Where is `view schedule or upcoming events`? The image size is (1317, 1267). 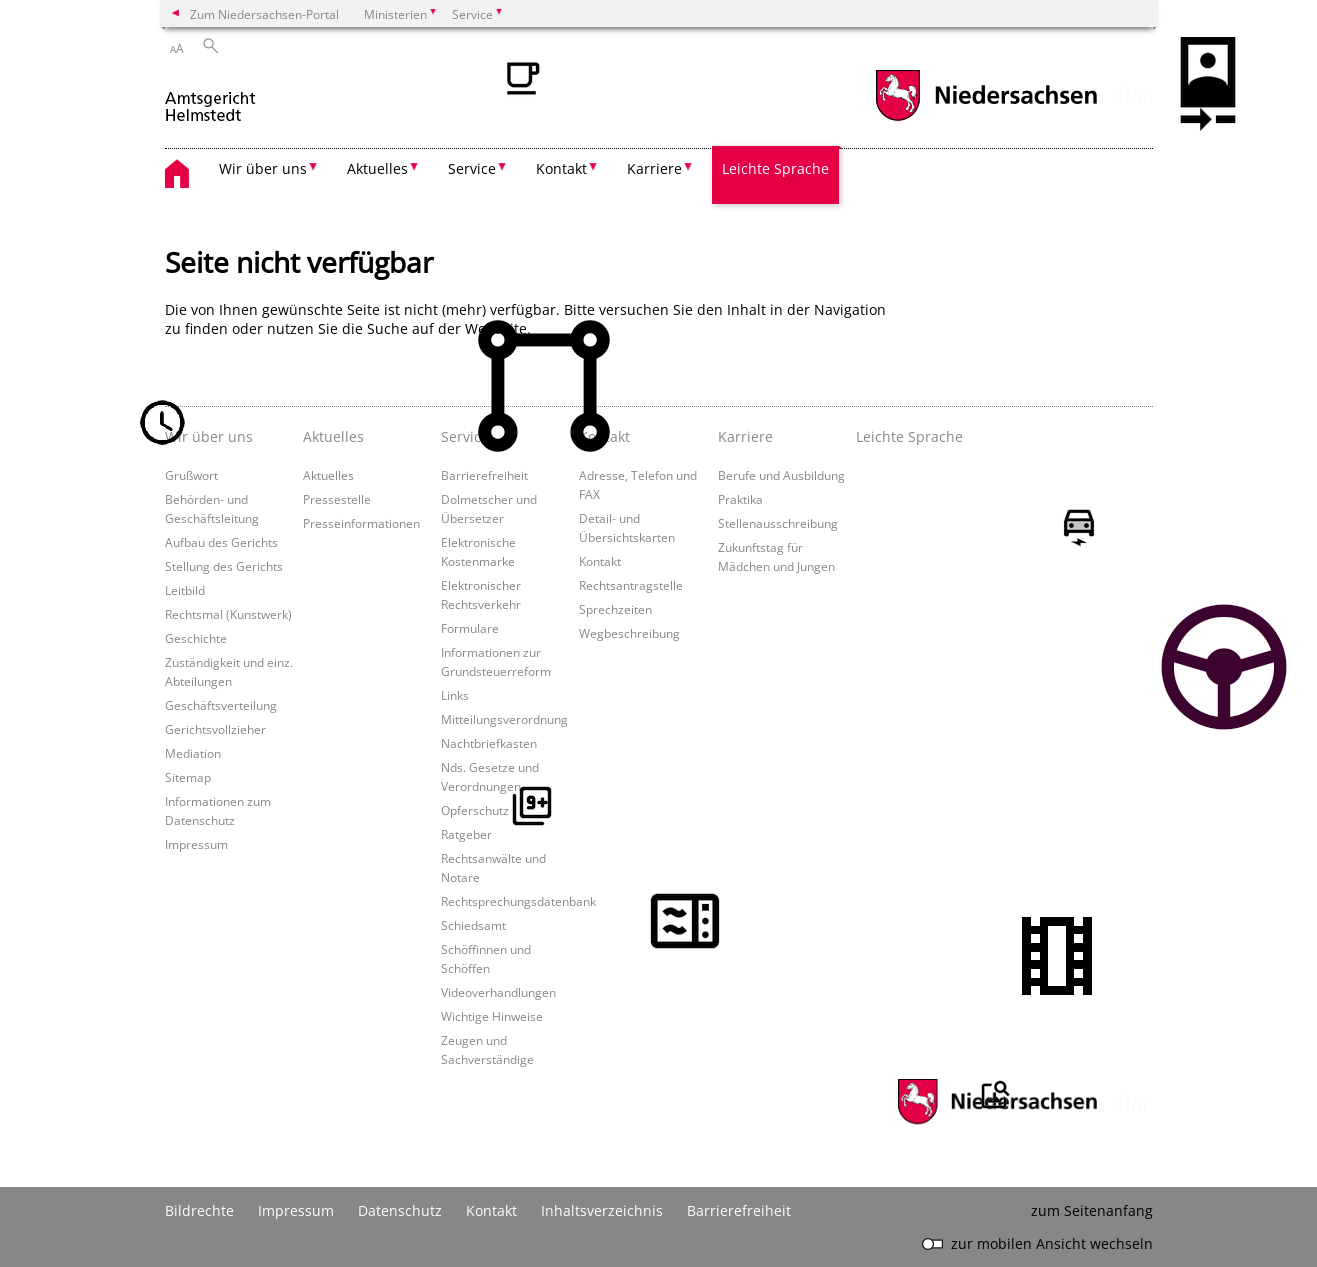
view schedule or upcoming events is located at coordinates (162, 422).